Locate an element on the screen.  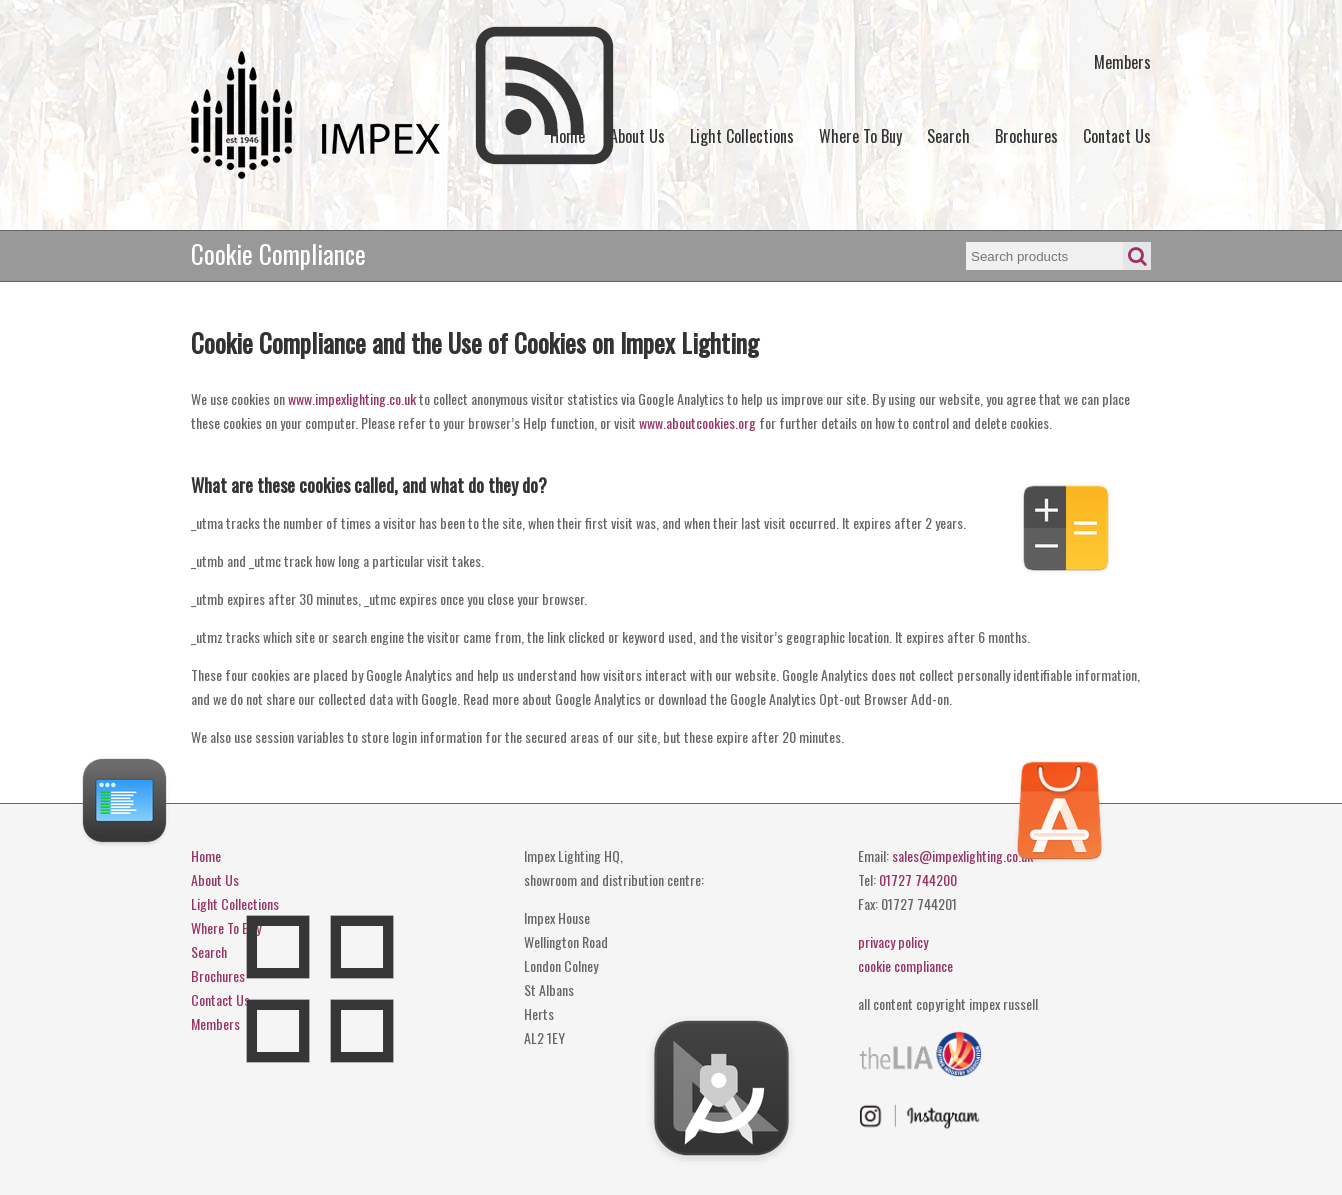
open system startup preferences is located at coordinates (124, 800).